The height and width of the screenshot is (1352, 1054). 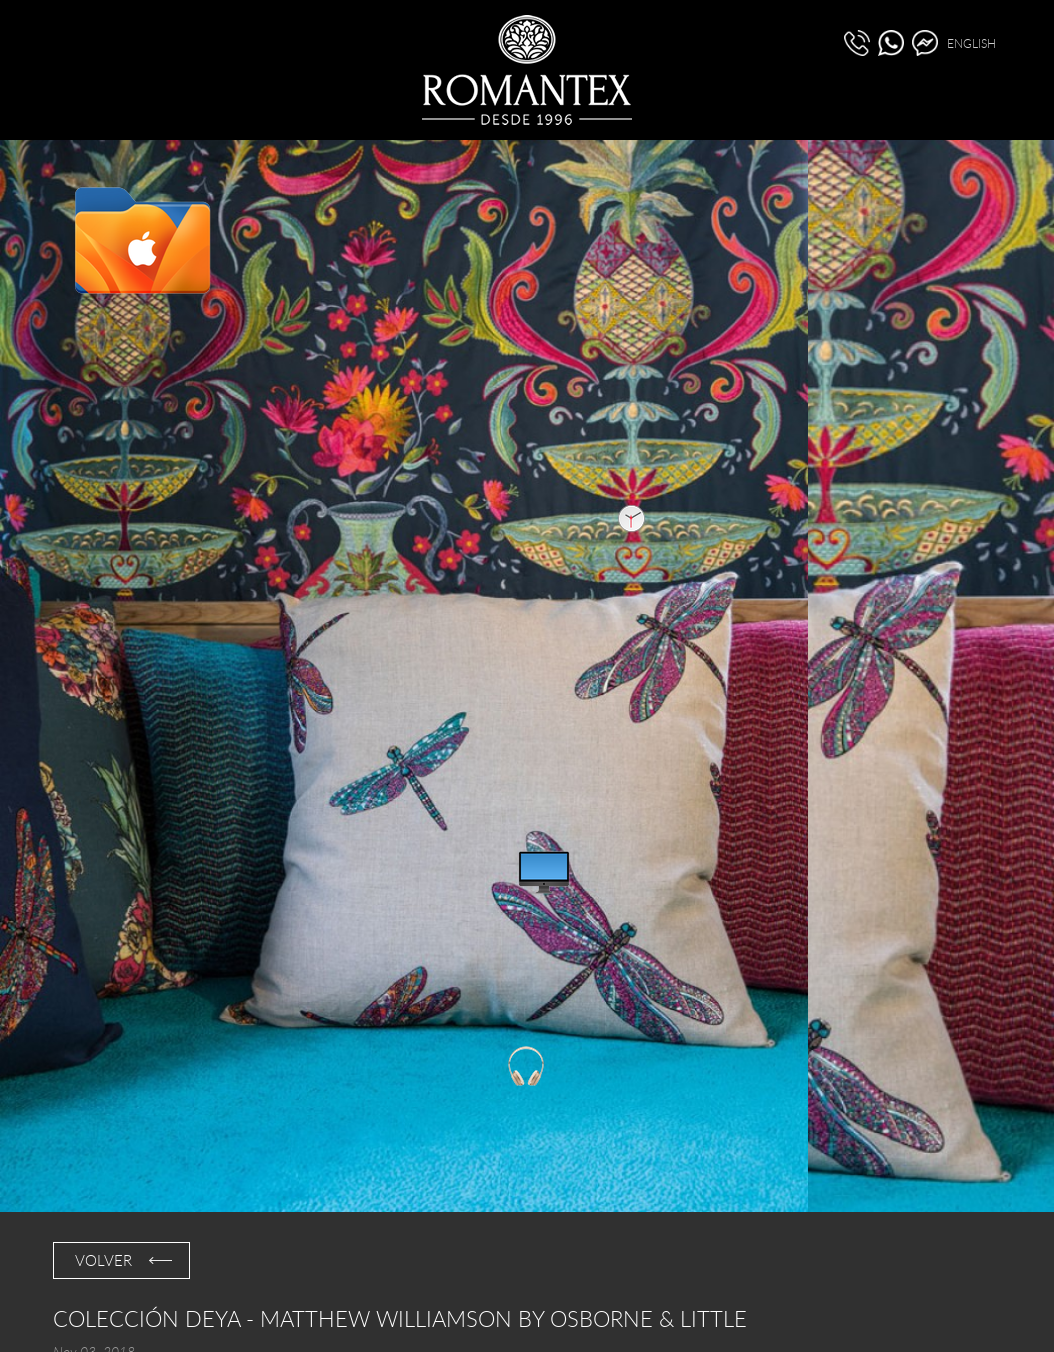 What do you see at coordinates (544, 870) in the screenshot?
I see `indicates an iMac Pro device in system preferences` at bounding box center [544, 870].